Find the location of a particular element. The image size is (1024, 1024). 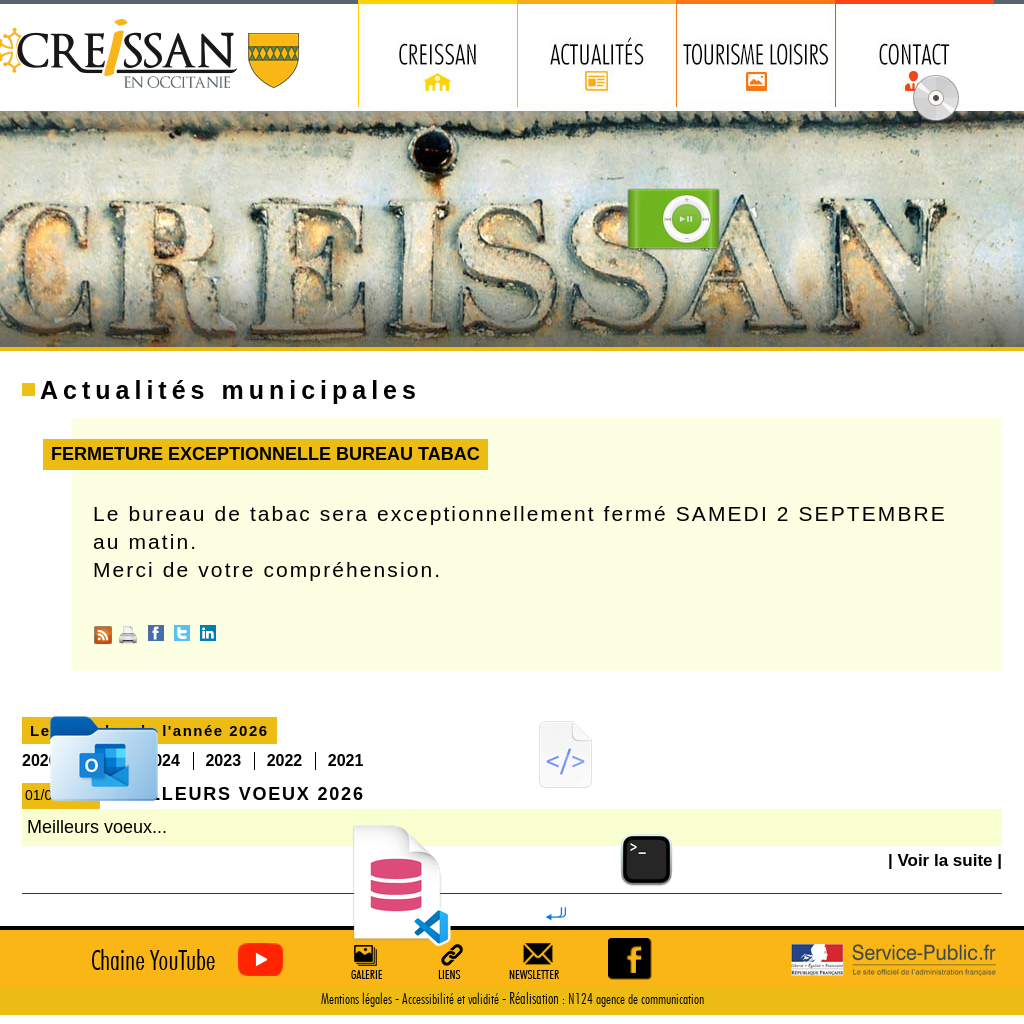

open sql database file in Visual Studio Code is located at coordinates (397, 885).